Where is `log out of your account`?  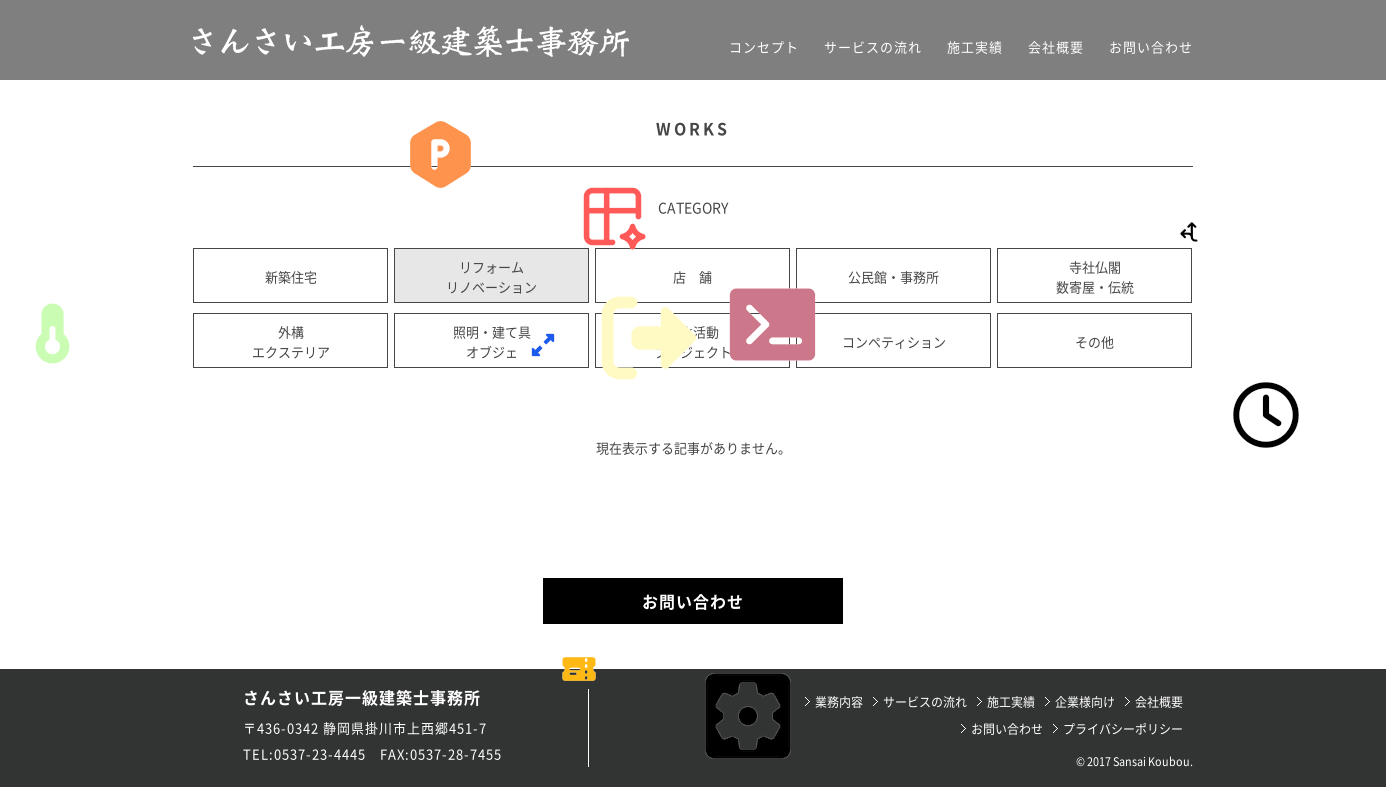
log out of your account is located at coordinates (649, 338).